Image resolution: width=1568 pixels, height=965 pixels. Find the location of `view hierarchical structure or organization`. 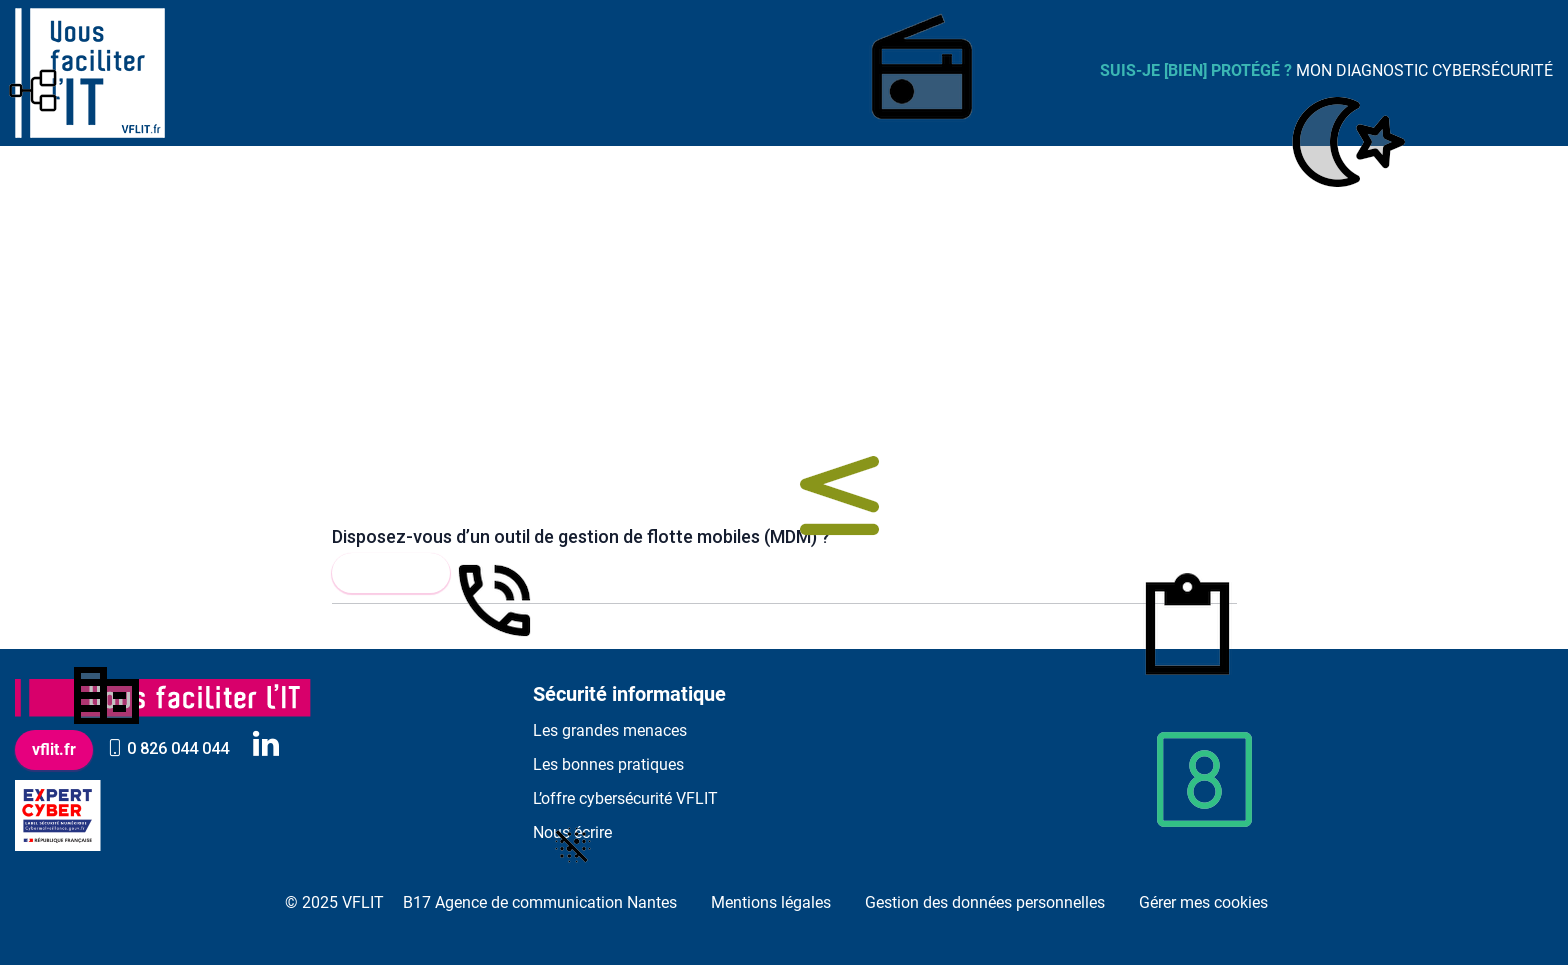

view hierarchical structure or organization is located at coordinates (35, 90).